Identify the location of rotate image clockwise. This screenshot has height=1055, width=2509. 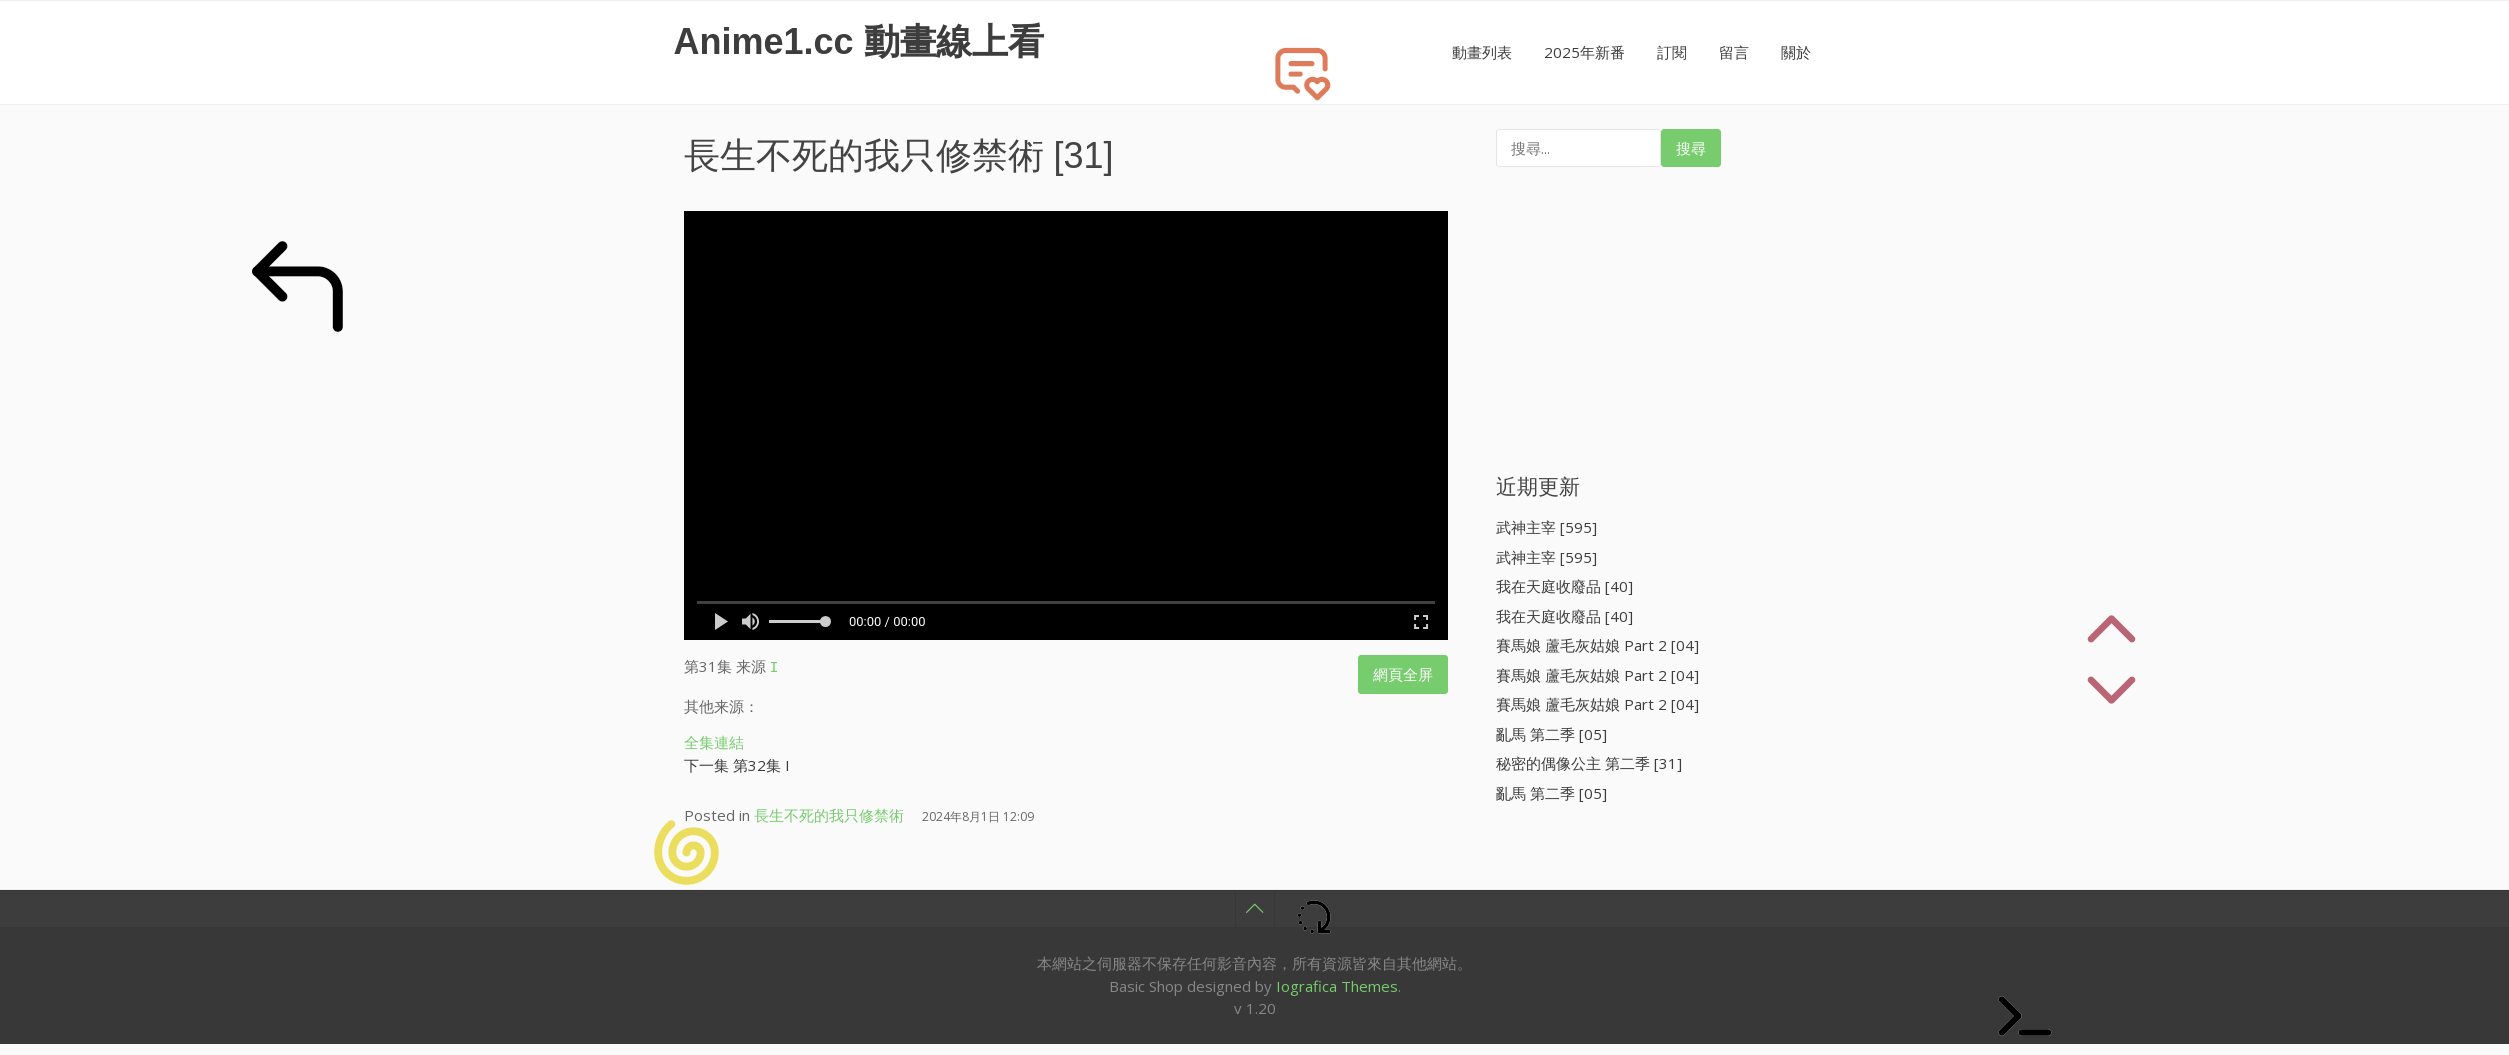
(1314, 917).